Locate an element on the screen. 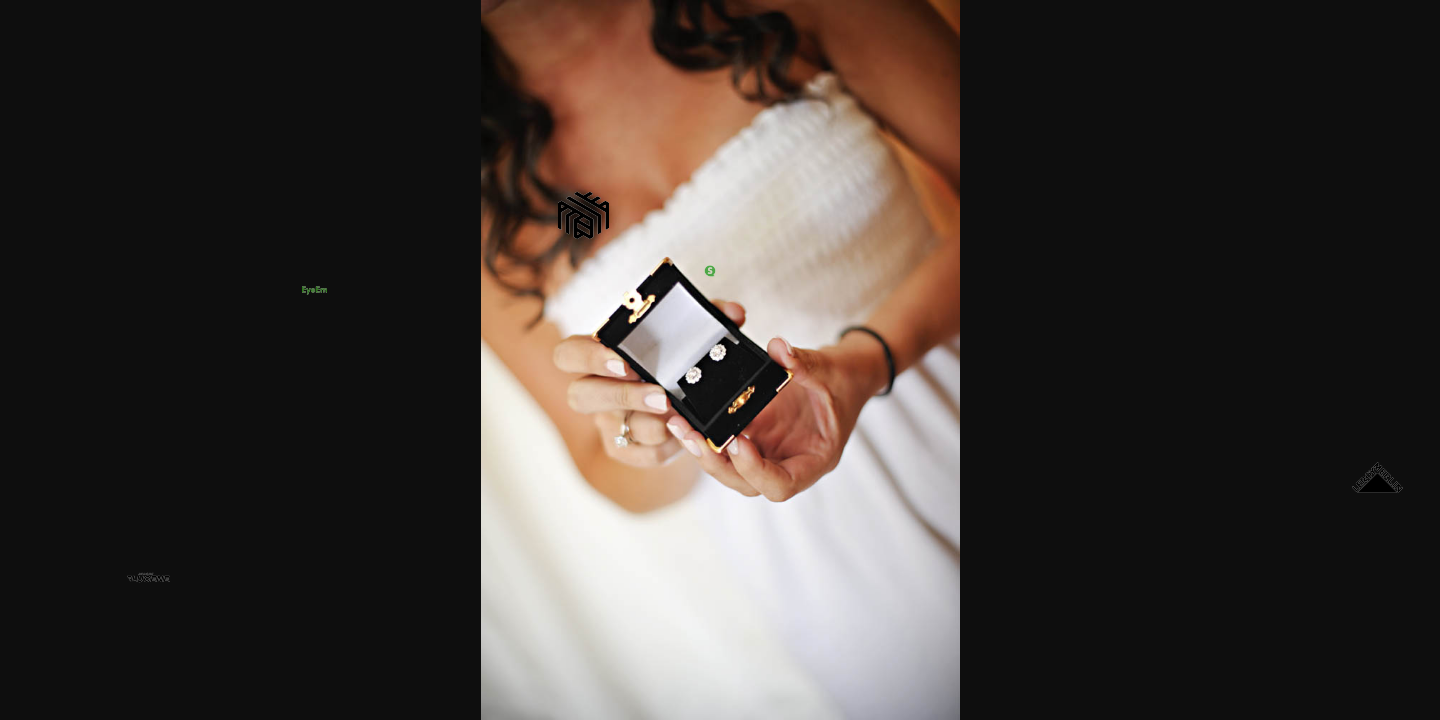 The width and height of the screenshot is (1440, 720). apache lucene search library logo is located at coordinates (148, 577).